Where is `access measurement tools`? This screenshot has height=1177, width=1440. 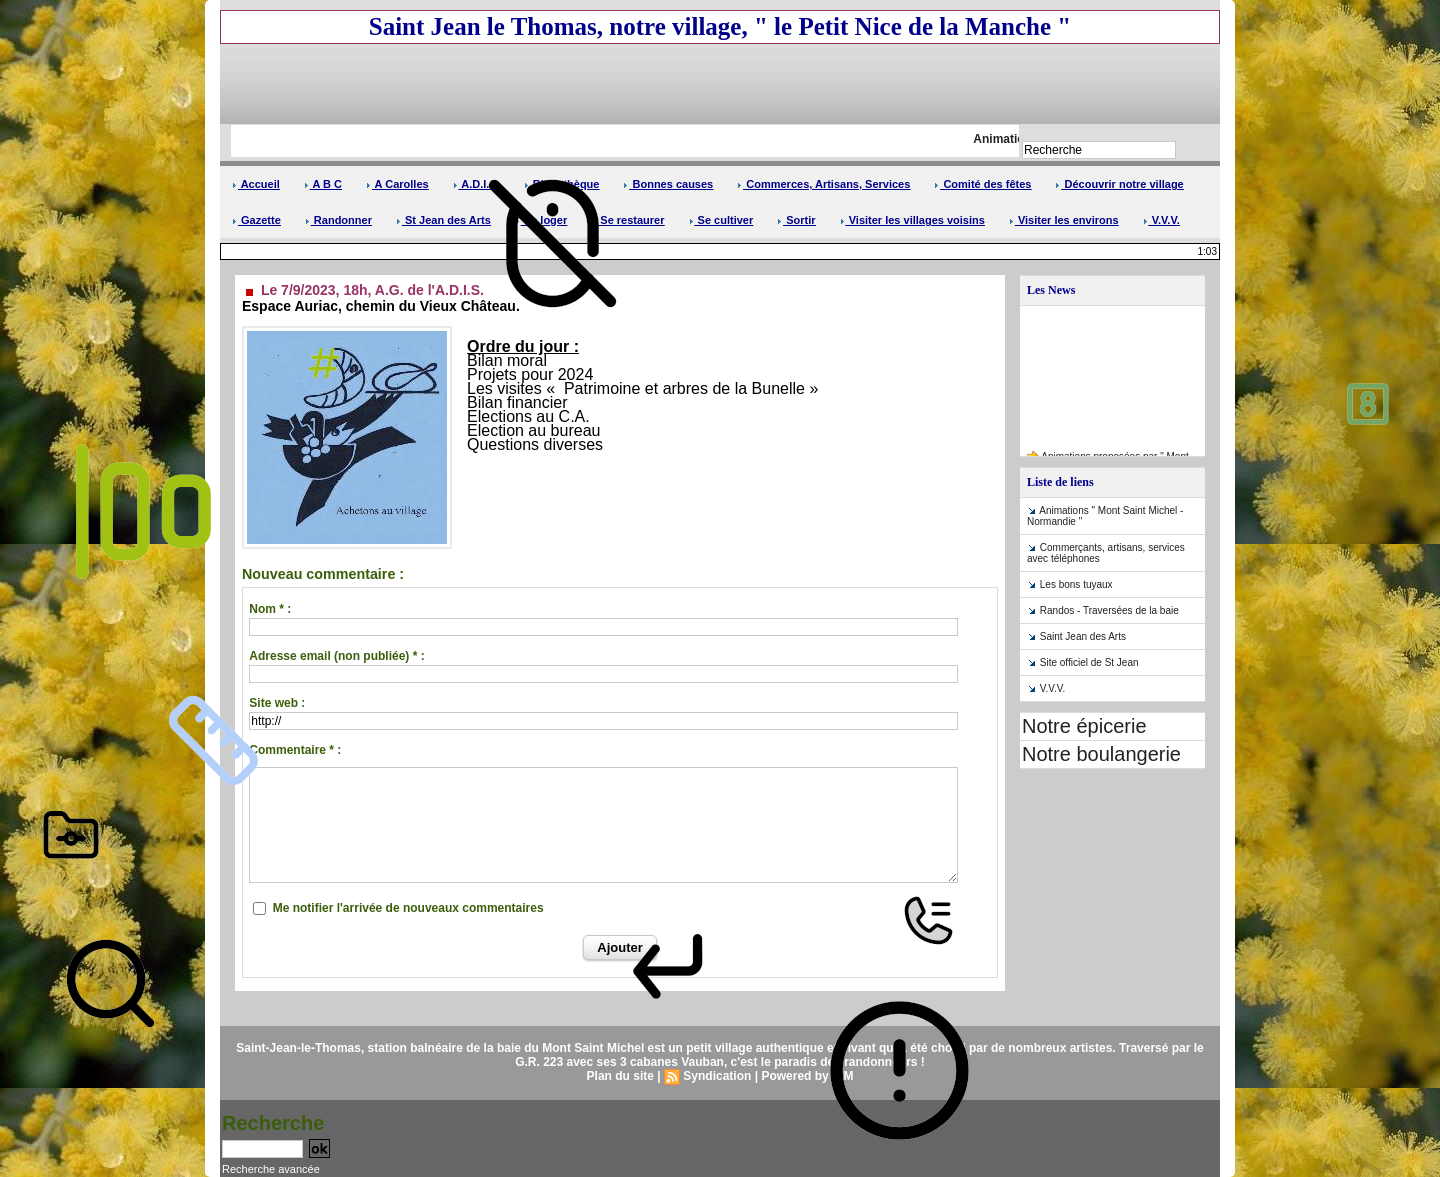
access measurement tools is located at coordinates (213, 740).